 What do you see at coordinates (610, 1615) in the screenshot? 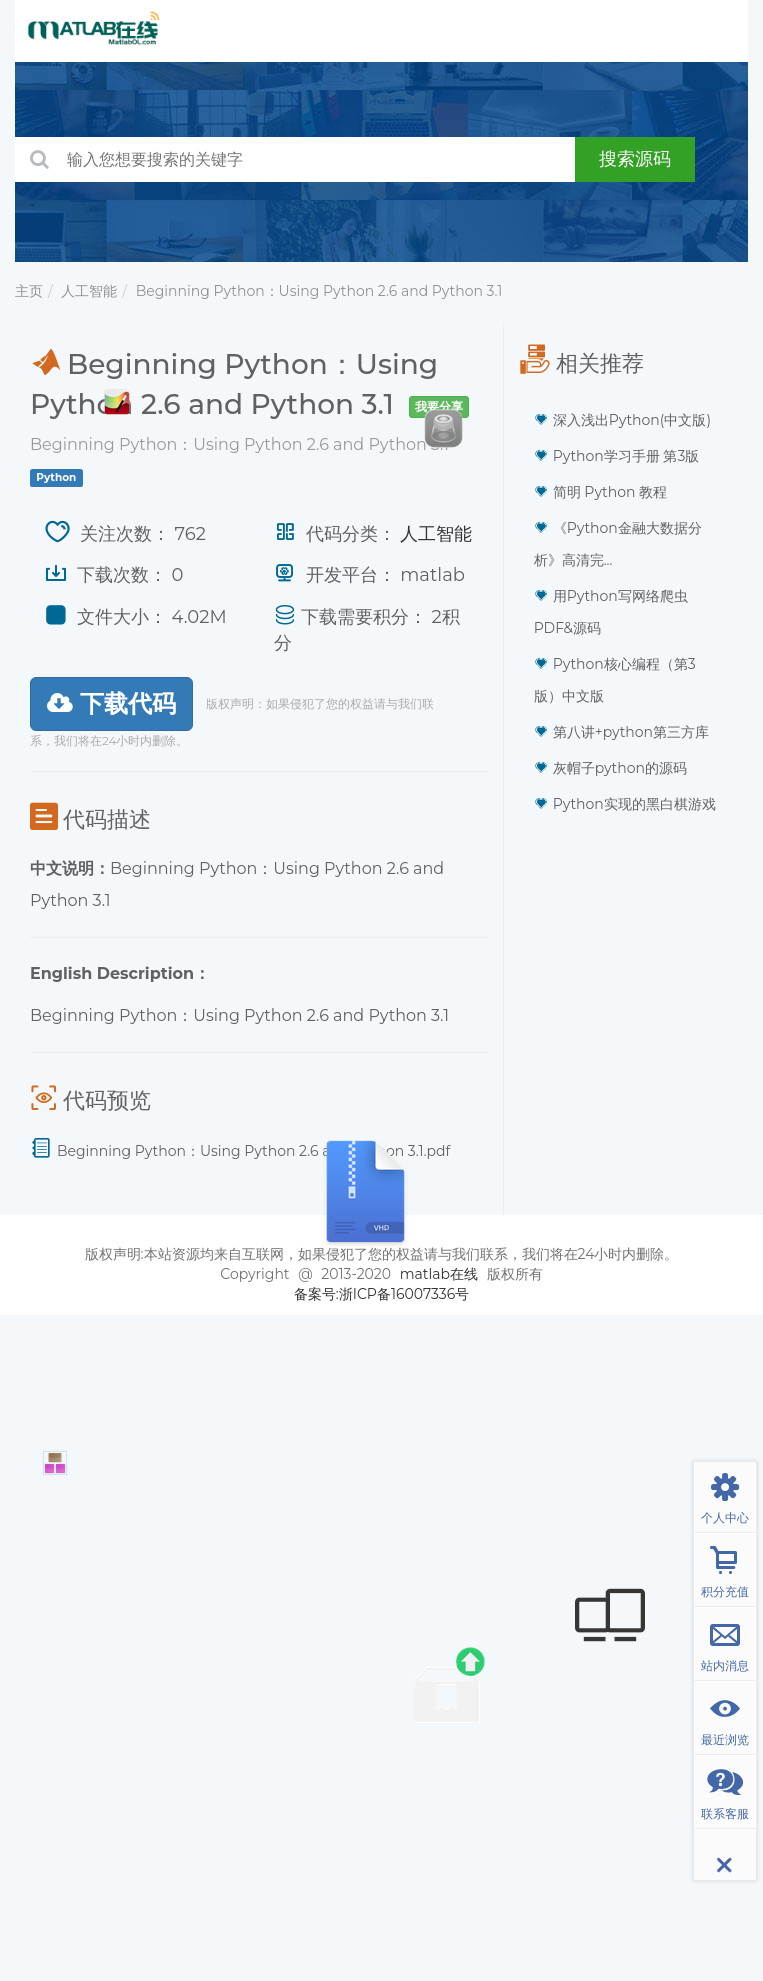
I see `display arrangement settings for multiple monitors` at bounding box center [610, 1615].